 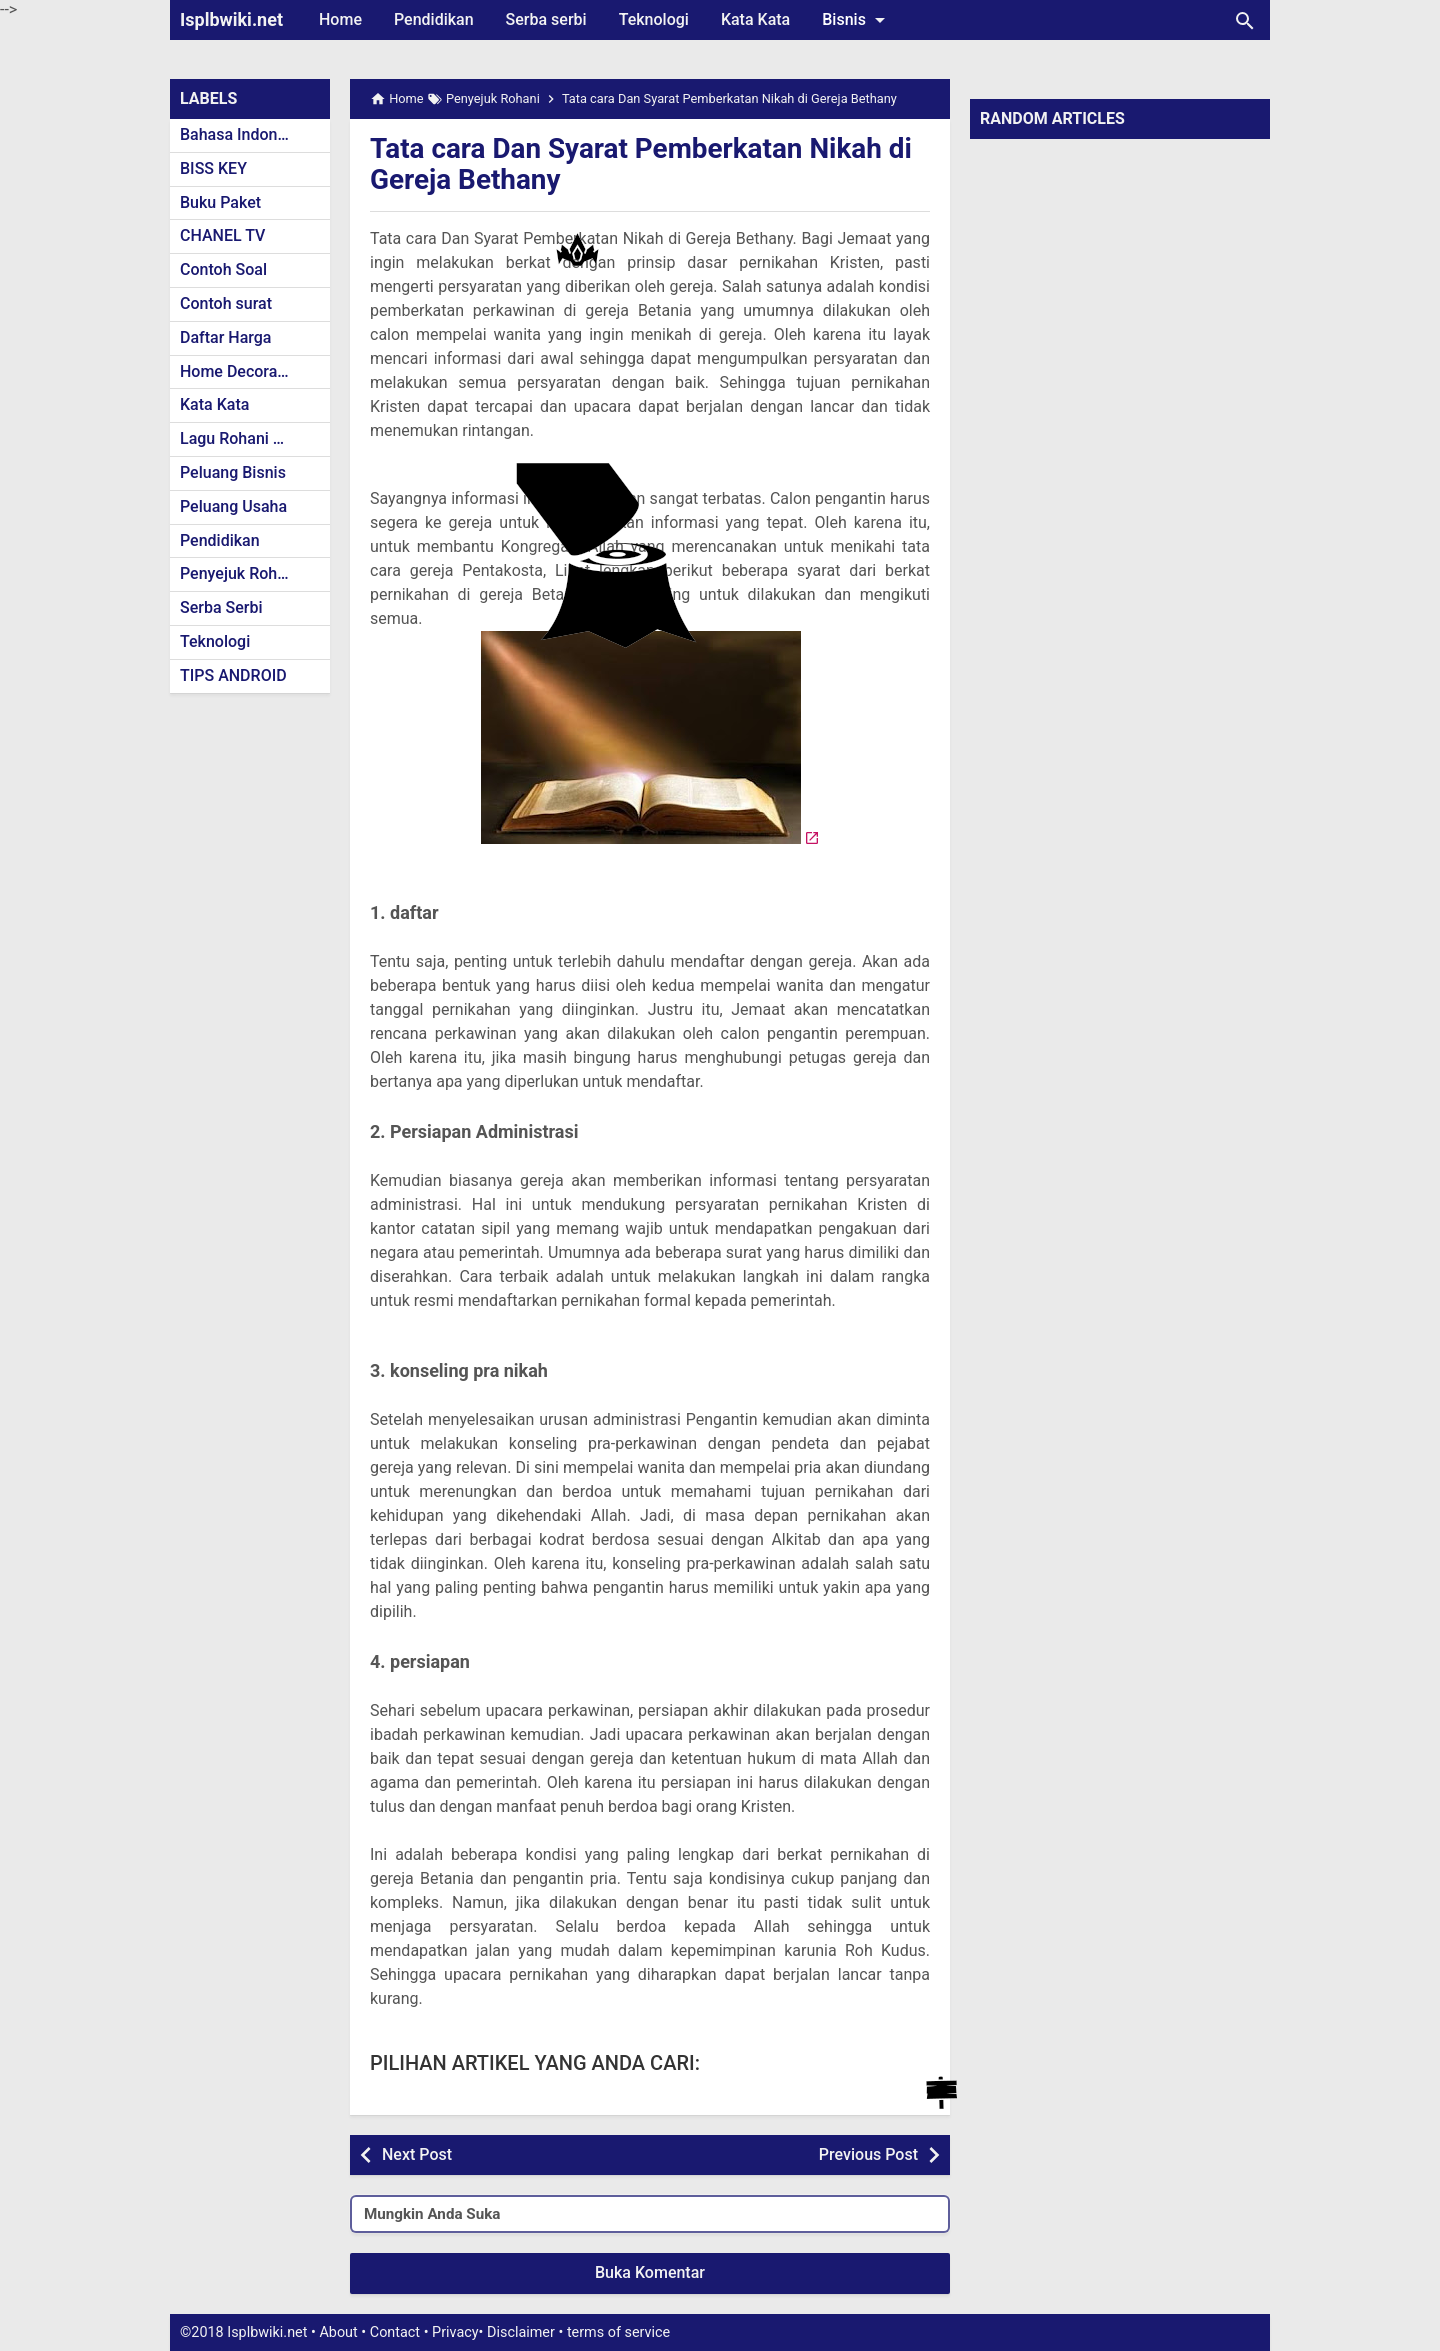 I want to click on indicates royalty or kingdom-related game feature, so click(x=577, y=250).